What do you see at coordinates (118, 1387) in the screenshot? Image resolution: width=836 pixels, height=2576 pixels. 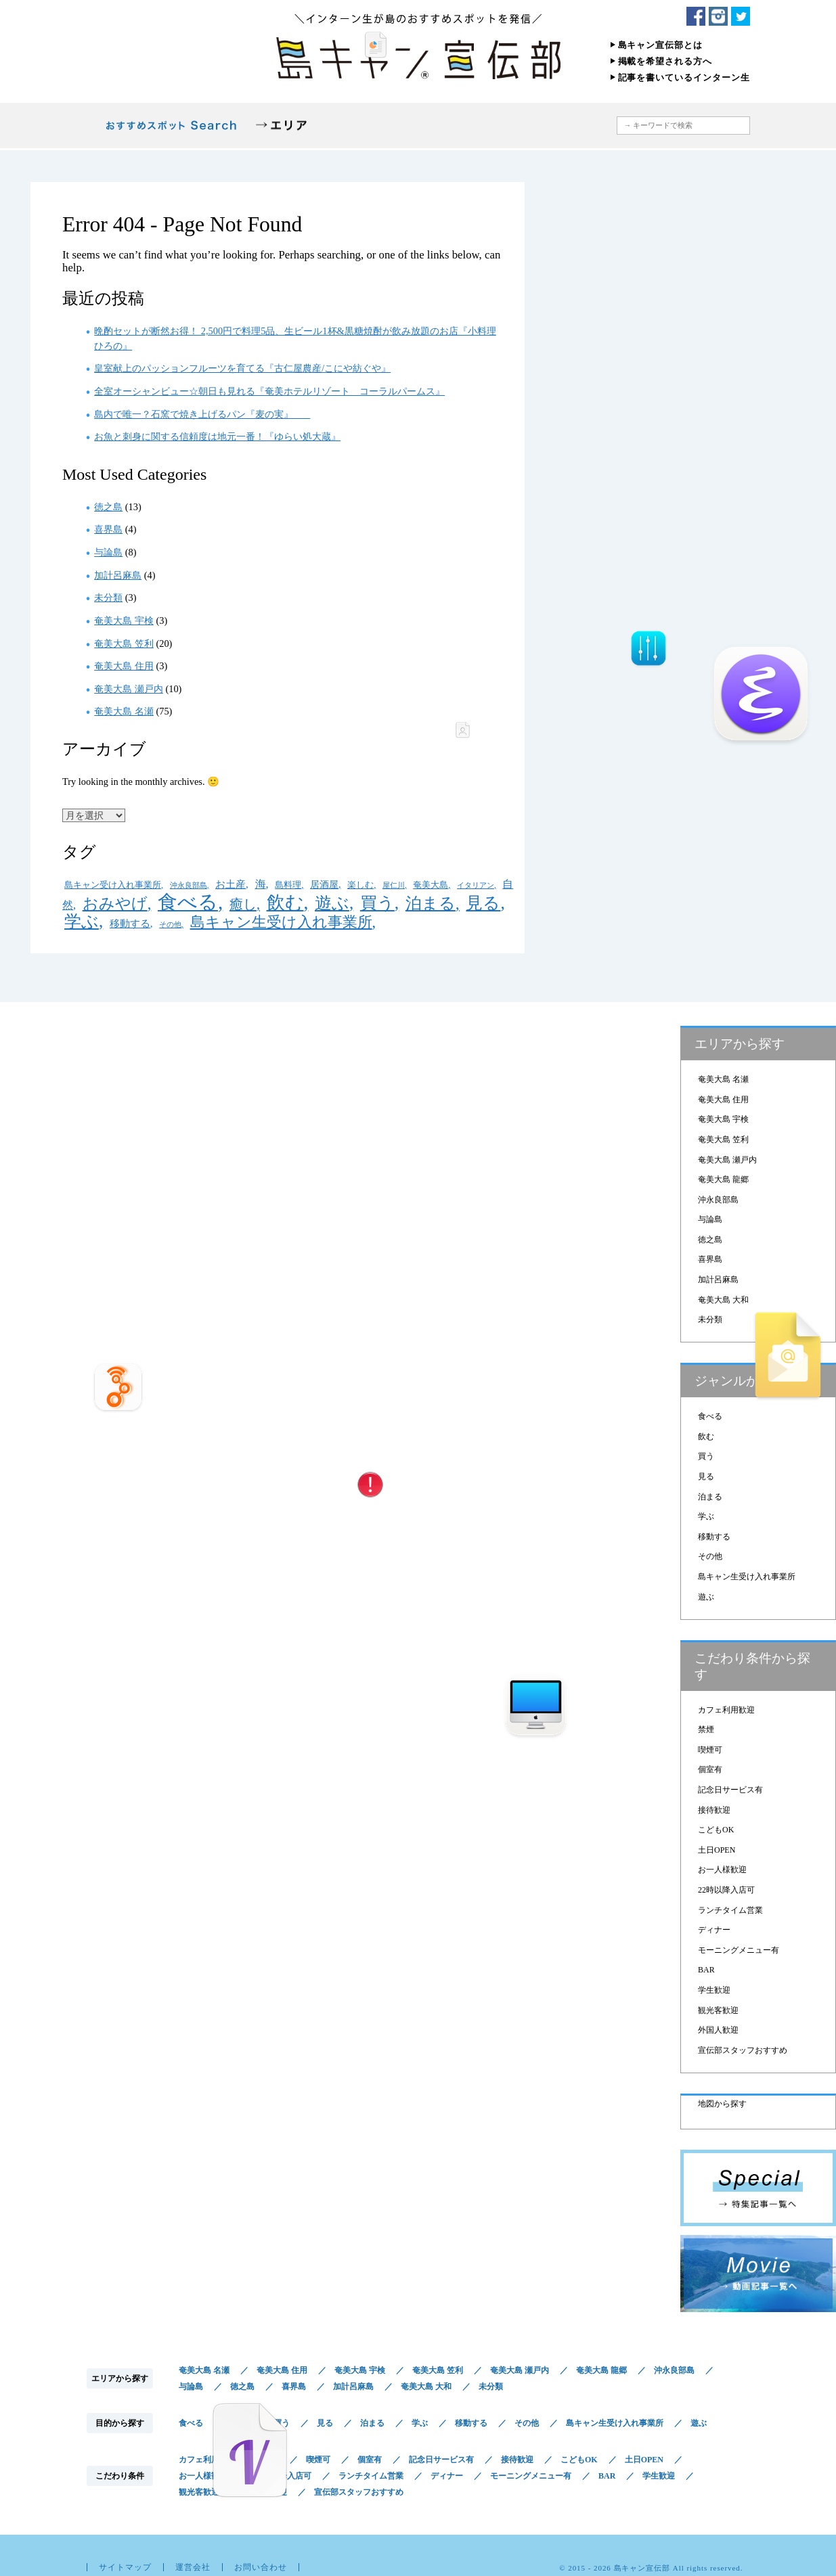 I see `open GNU Radio signal processing application` at bounding box center [118, 1387].